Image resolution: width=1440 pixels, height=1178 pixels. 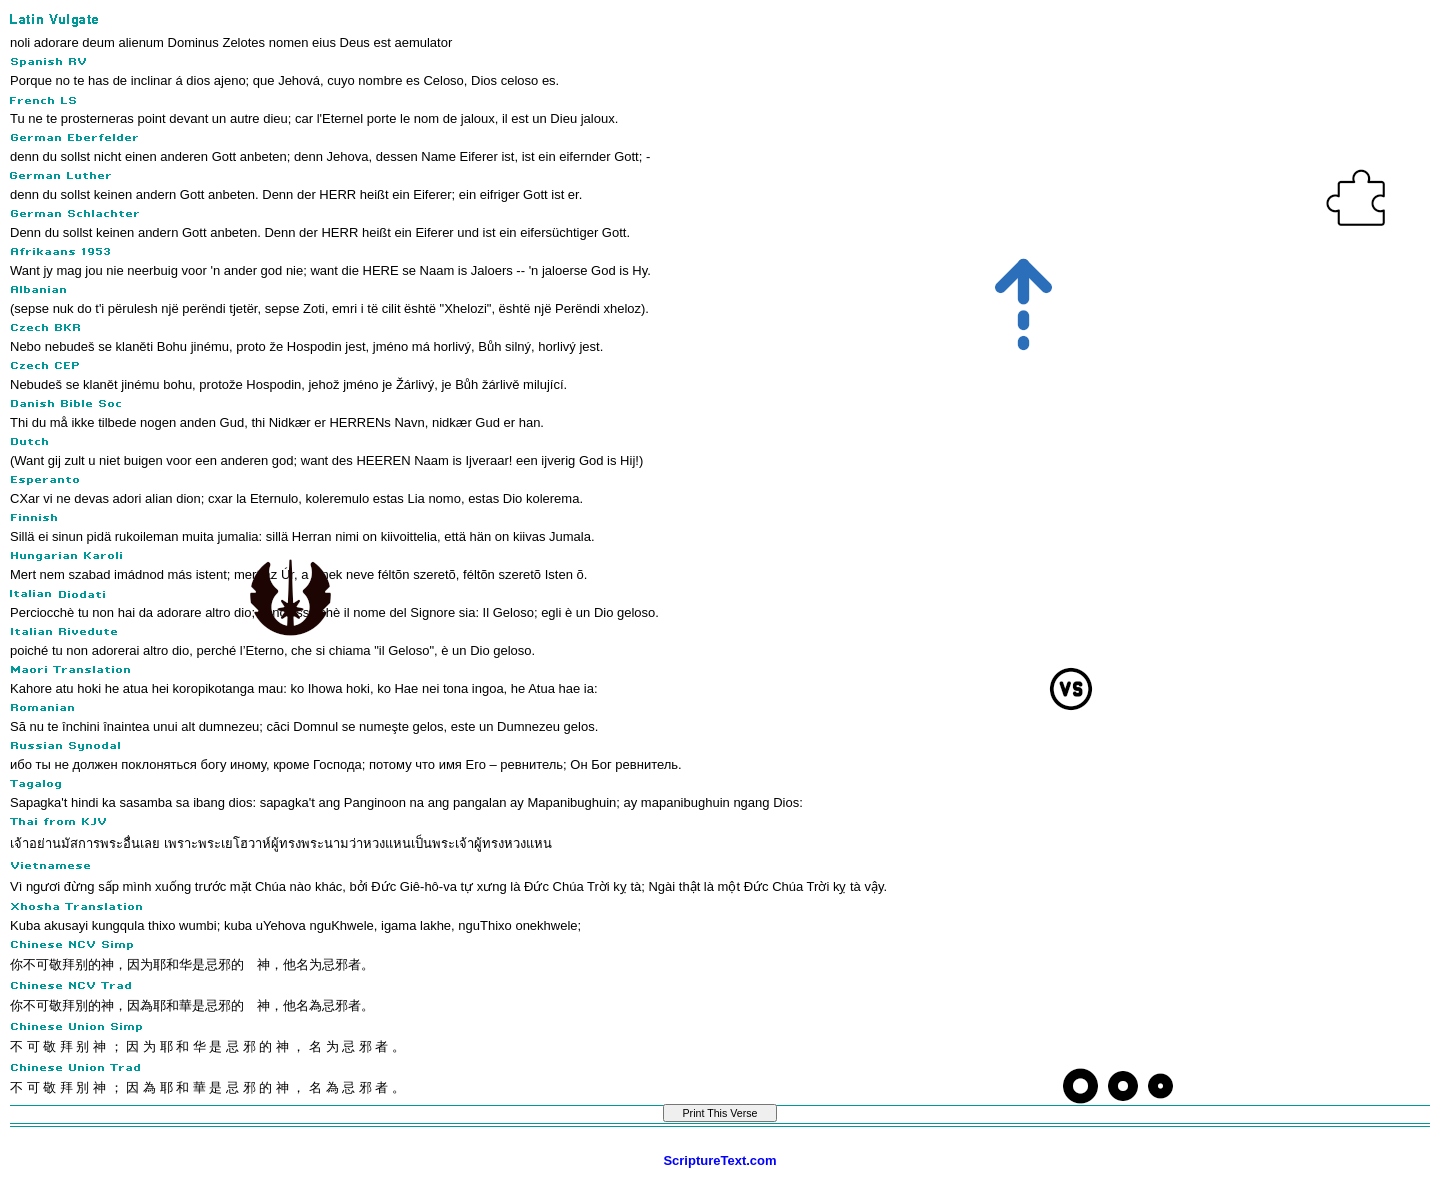 What do you see at coordinates (1359, 200) in the screenshot?
I see `access plugins or extensions` at bounding box center [1359, 200].